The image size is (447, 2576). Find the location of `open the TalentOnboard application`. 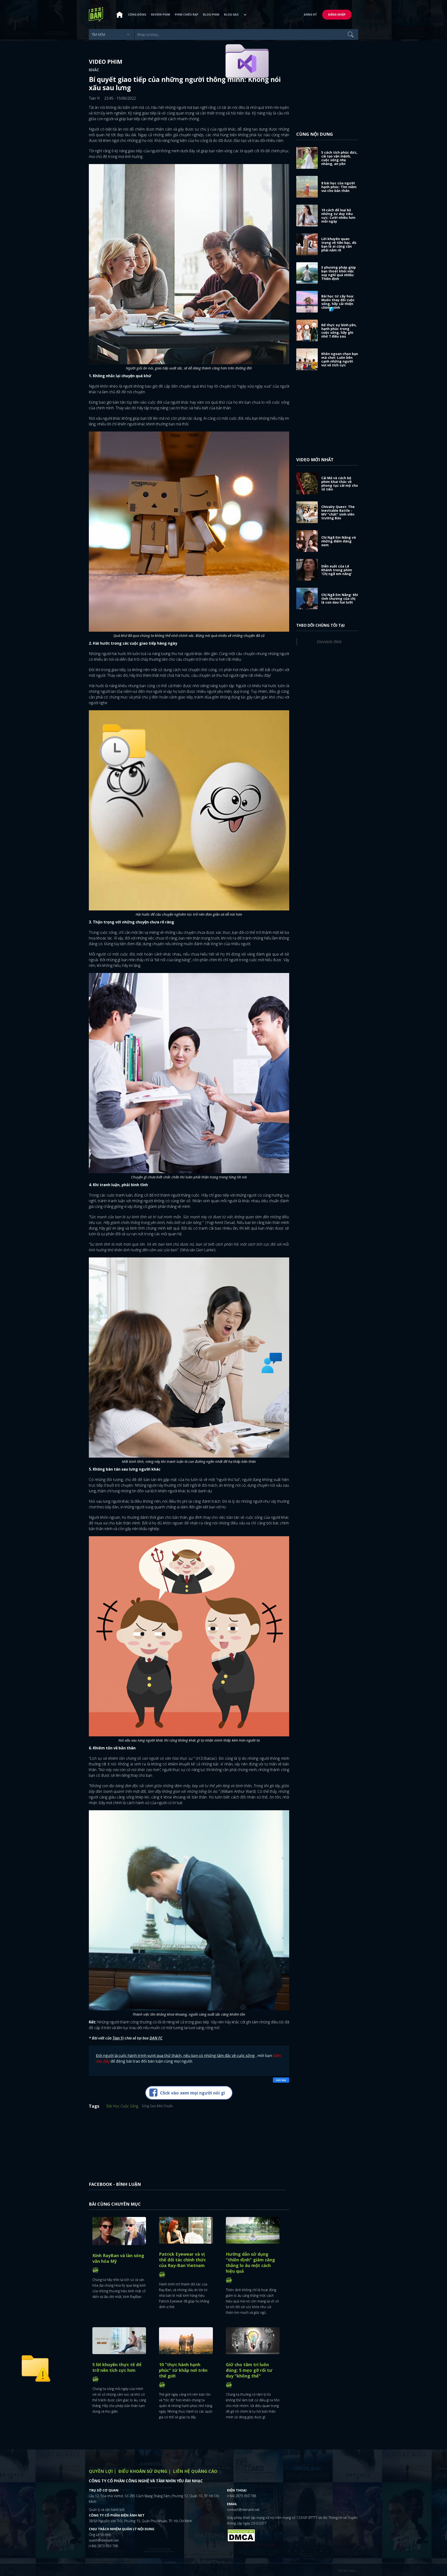

open the TalentOnboard application is located at coordinates (331, 309).